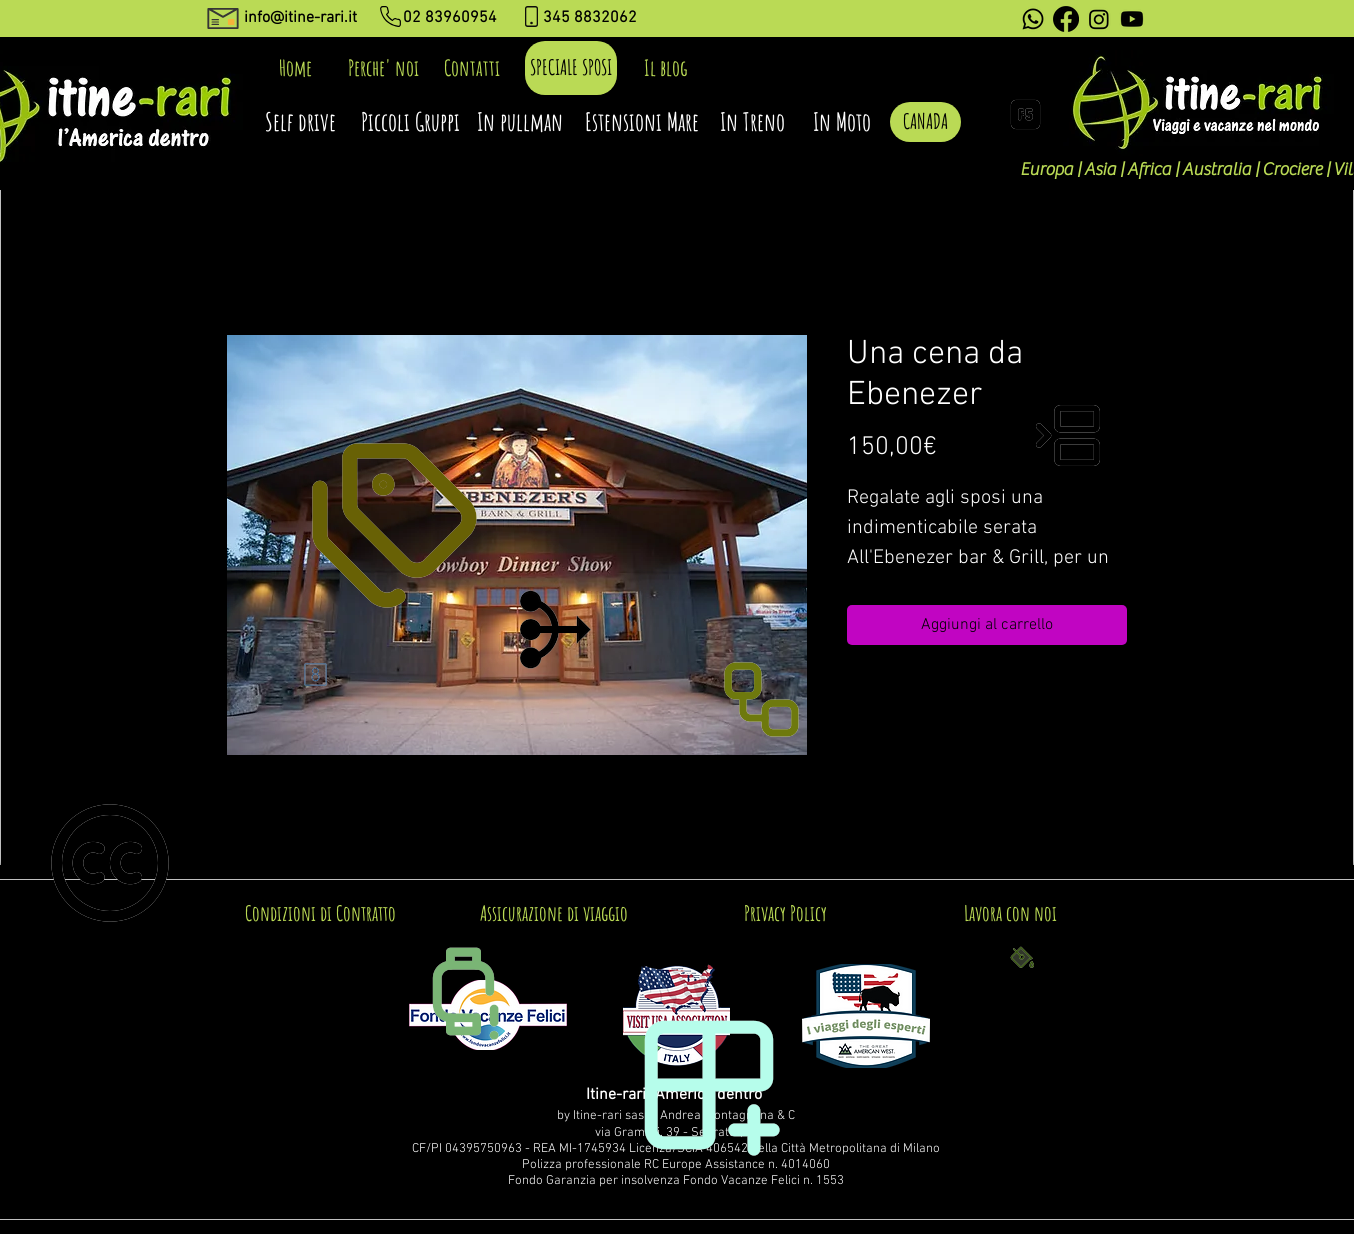  Describe the element at coordinates (463, 991) in the screenshot. I see `smartwatch alert or notification` at that location.